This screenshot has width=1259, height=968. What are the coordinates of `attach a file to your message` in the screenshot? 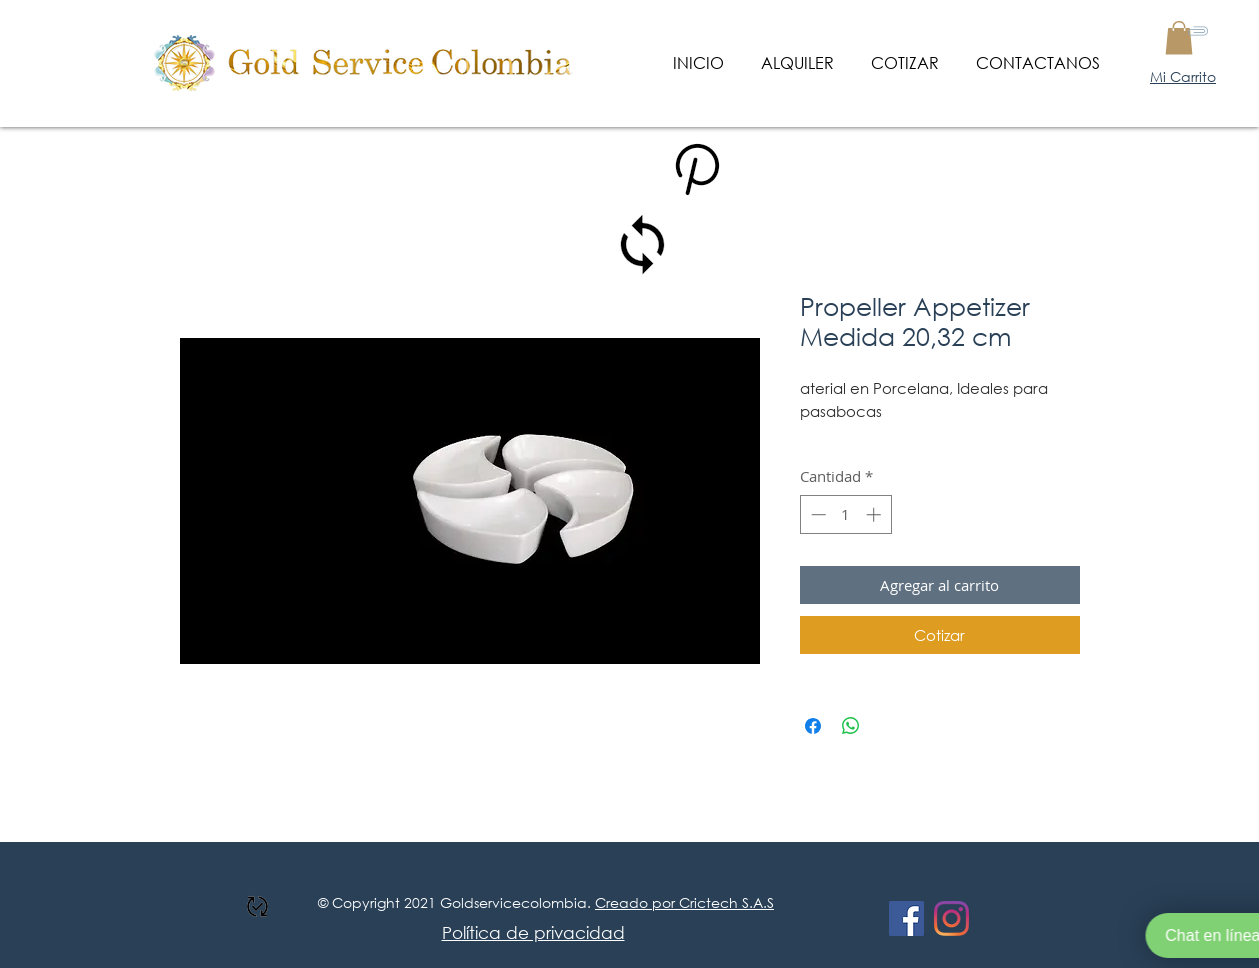 It's located at (1198, 31).